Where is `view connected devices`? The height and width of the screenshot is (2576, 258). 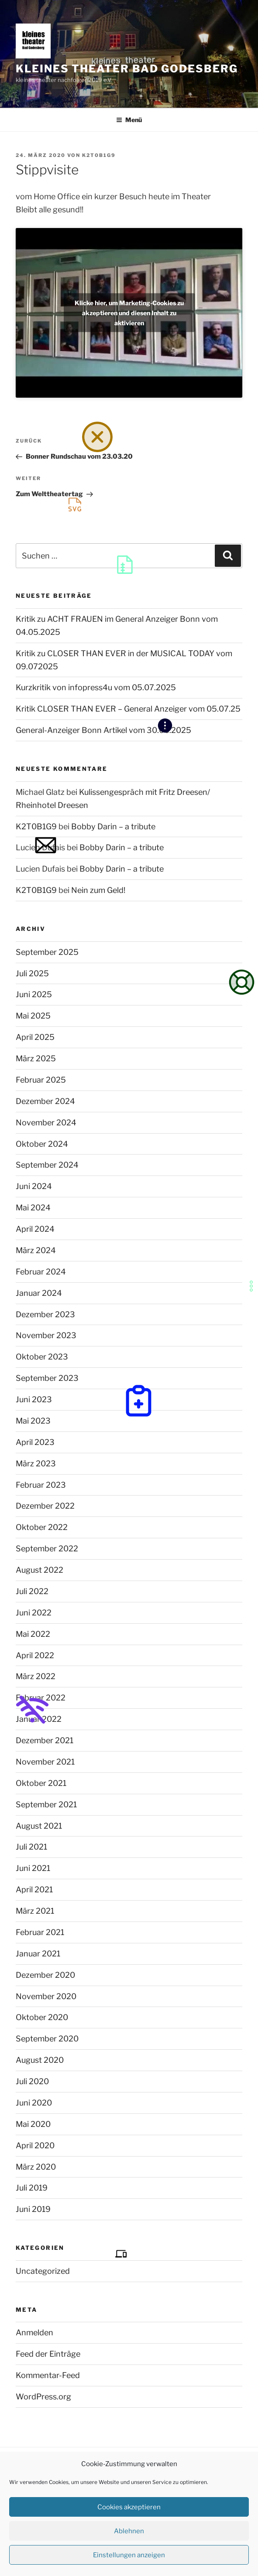 view connected devices is located at coordinates (121, 2254).